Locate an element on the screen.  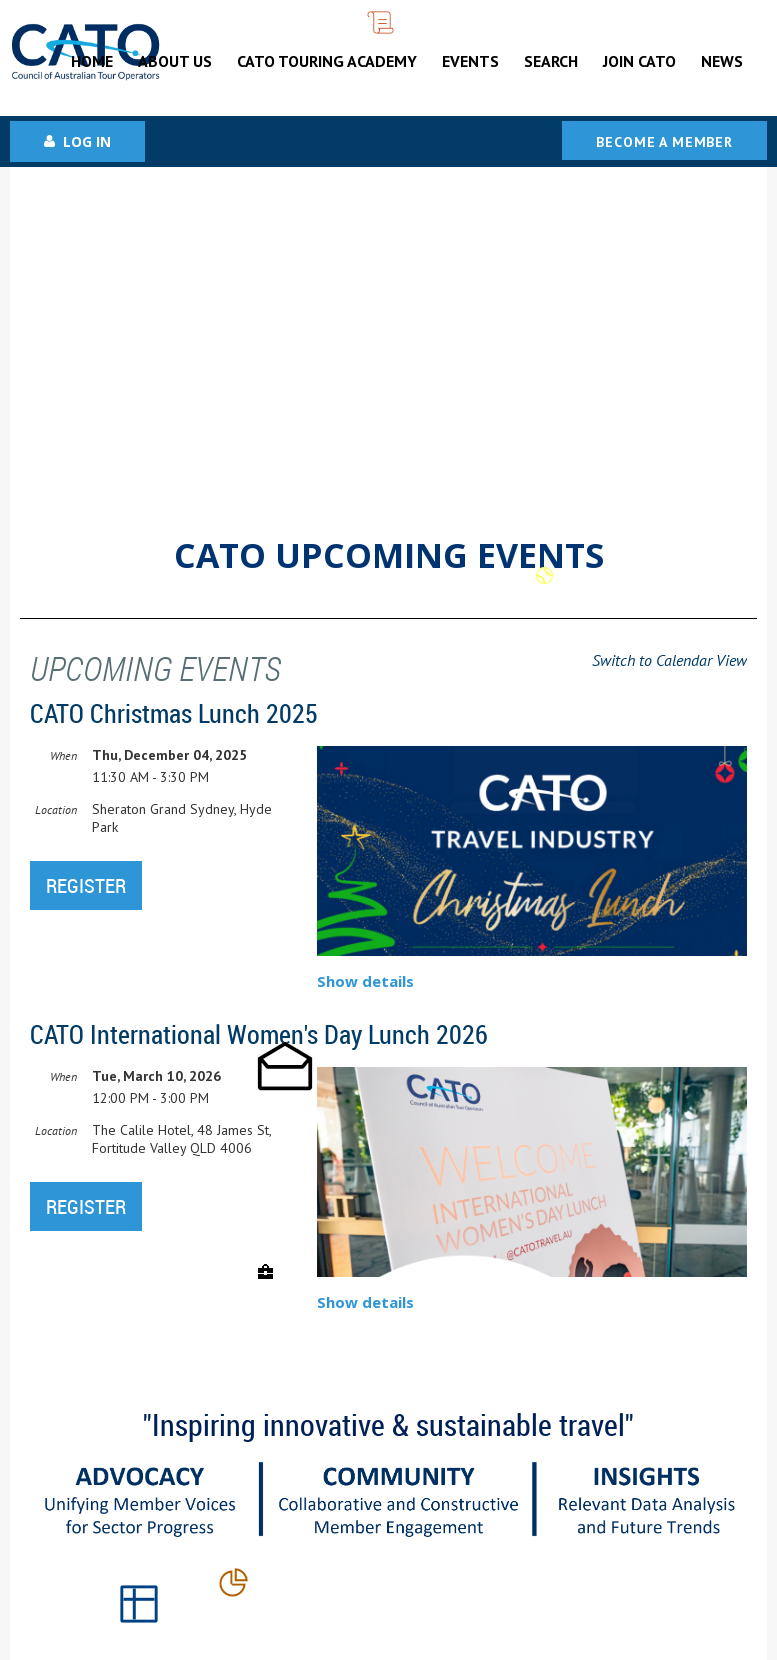
view document or manuscript is located at coordinates (381, 22).